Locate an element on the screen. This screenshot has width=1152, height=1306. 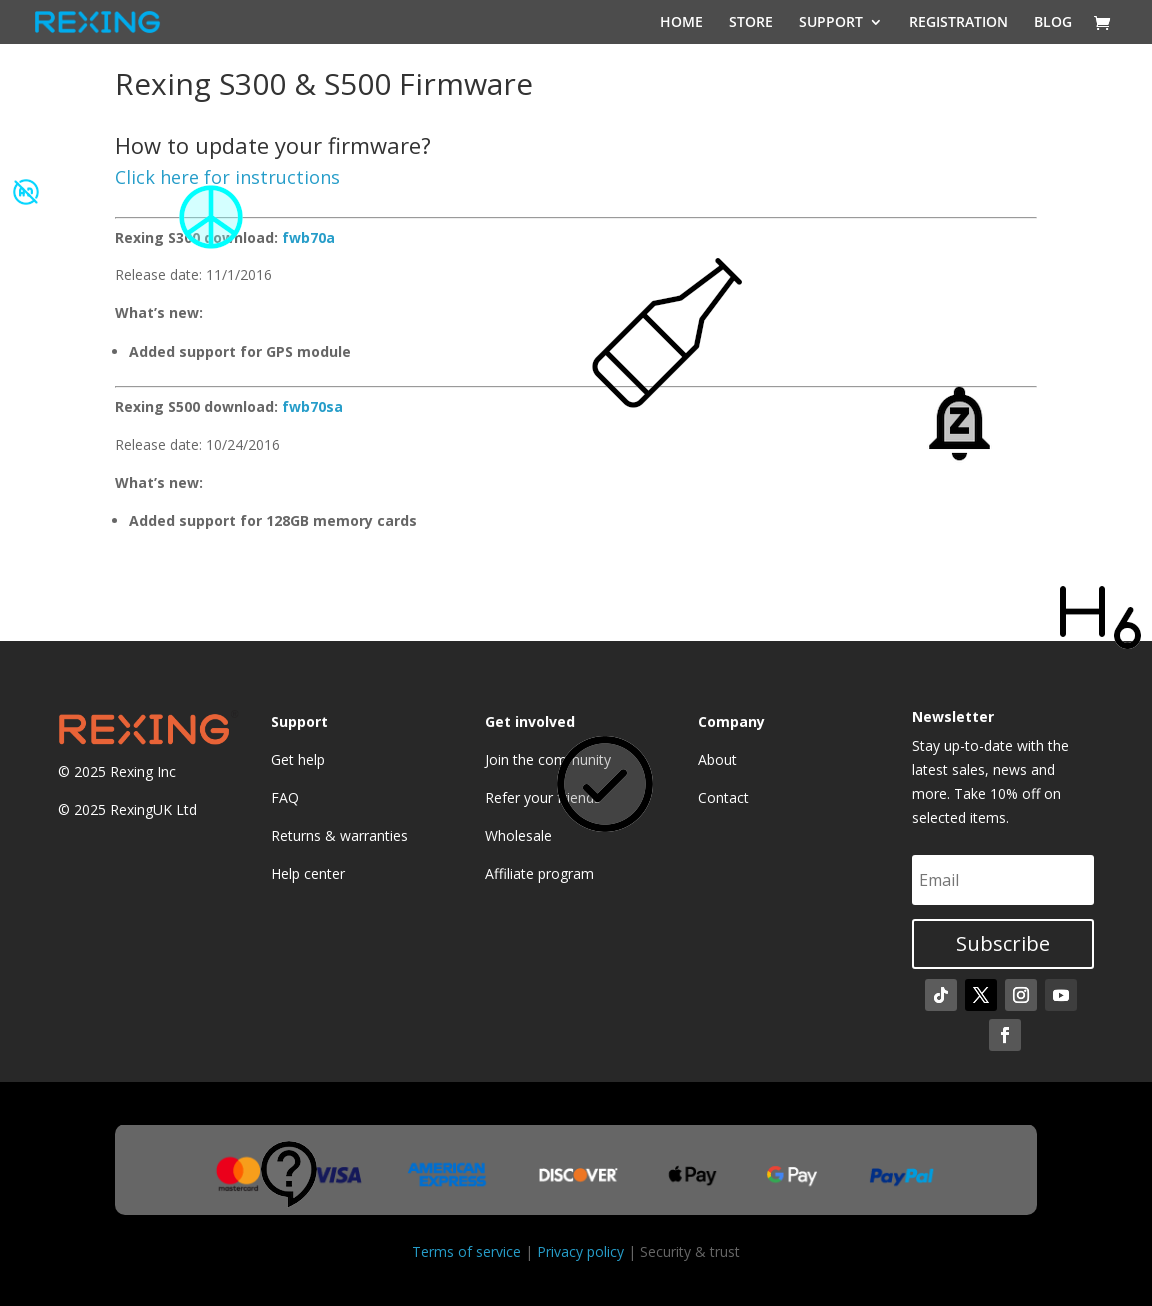
notifications are currently snoozed is located at coordinates (959, 422).